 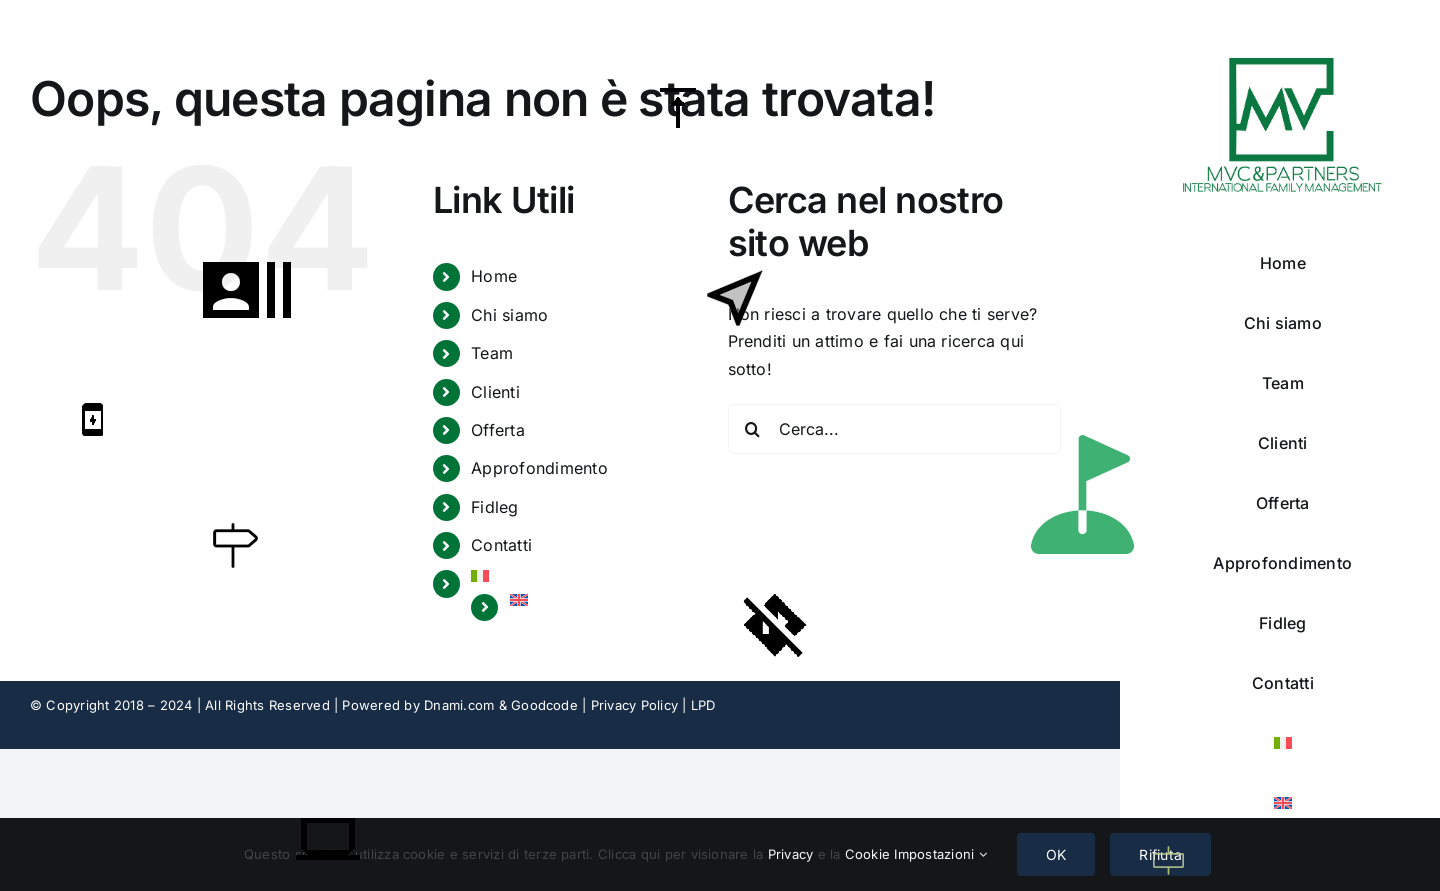 What do you see at coordinates (247, 290) in the screenshot?
I see `view recently contacted people` at bounding box center [247, 290].